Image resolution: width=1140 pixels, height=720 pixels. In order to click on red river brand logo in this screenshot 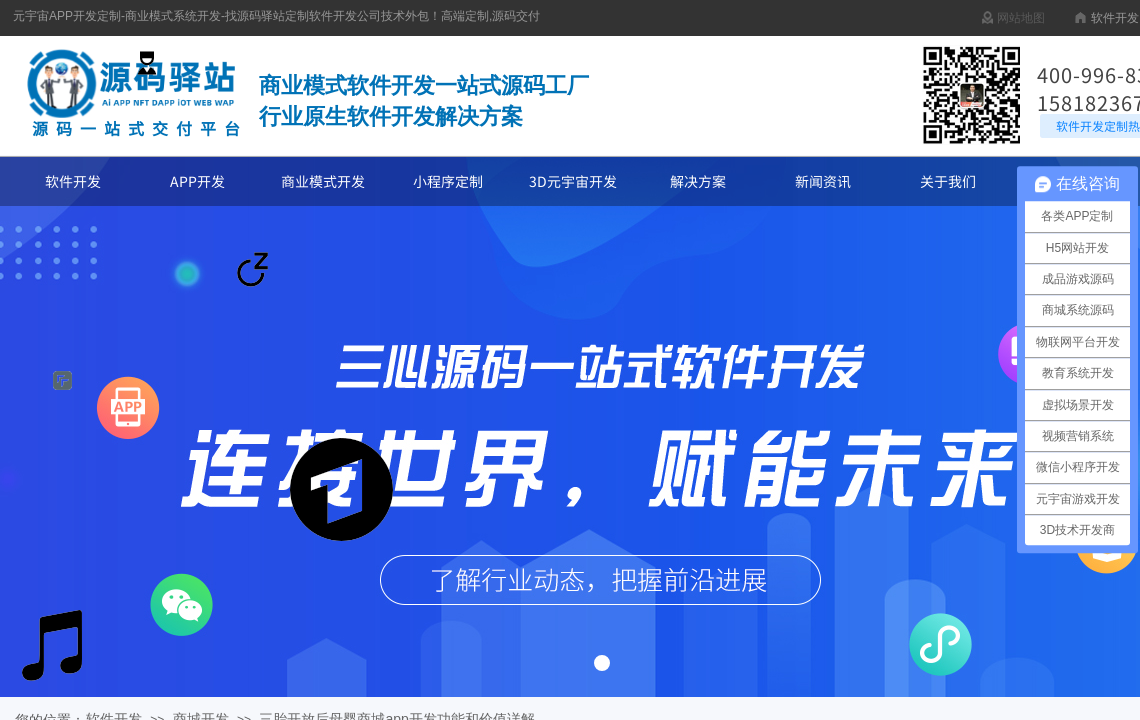, I will do `click(62, 380)`.